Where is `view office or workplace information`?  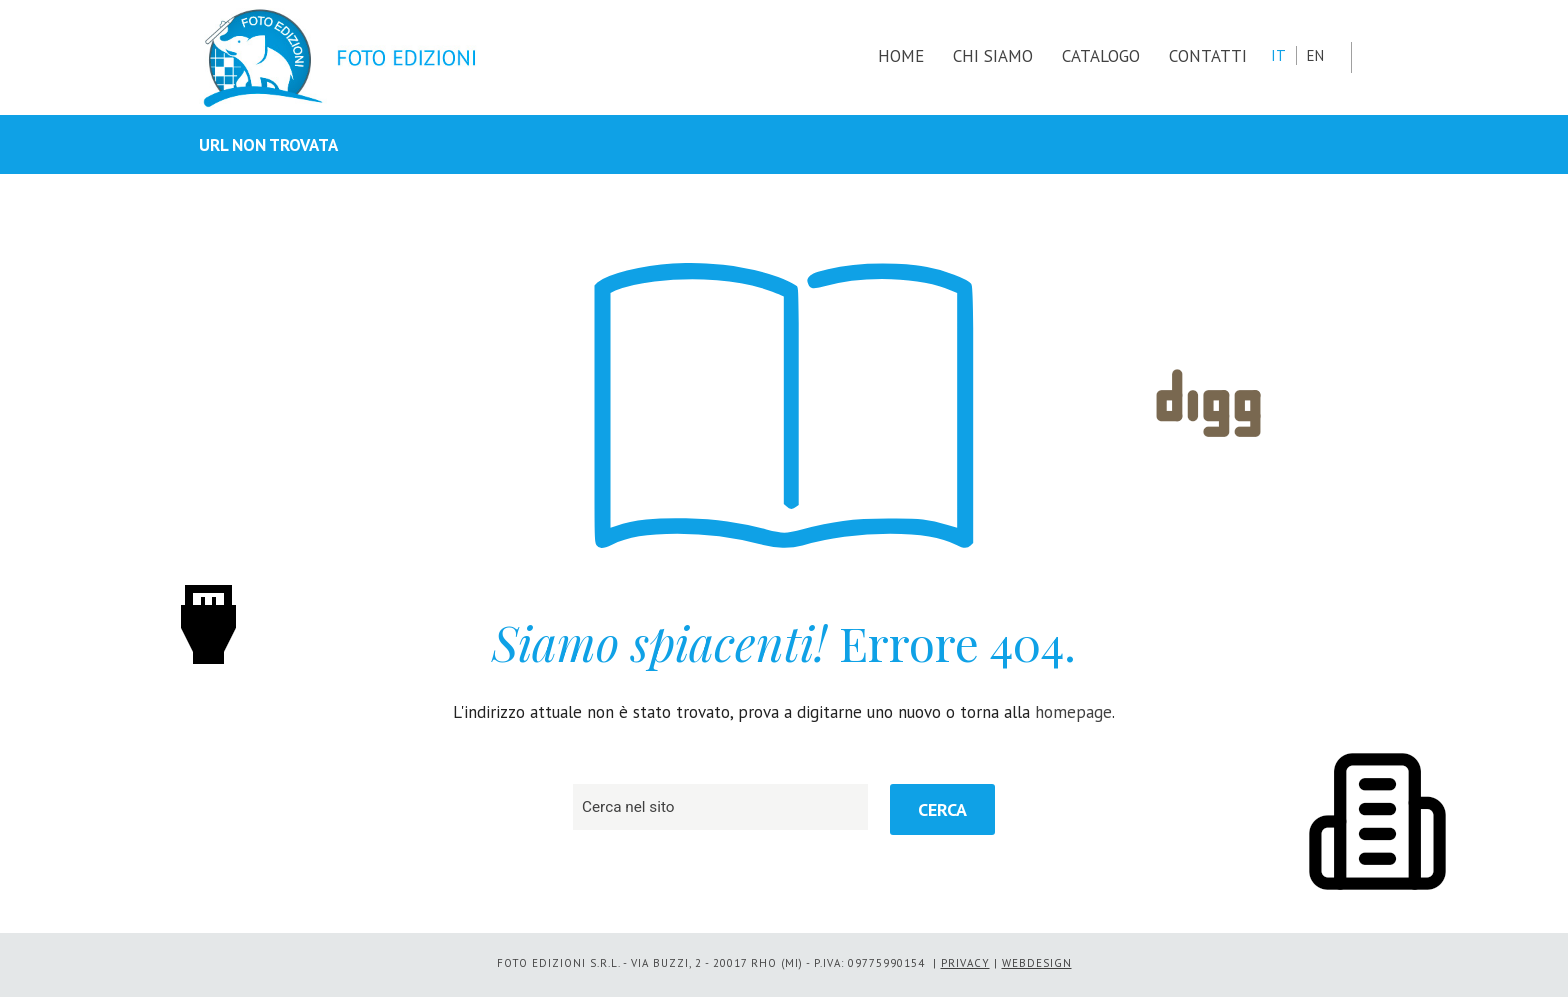
view office or workplace information is located at coordinates (1377, 821).